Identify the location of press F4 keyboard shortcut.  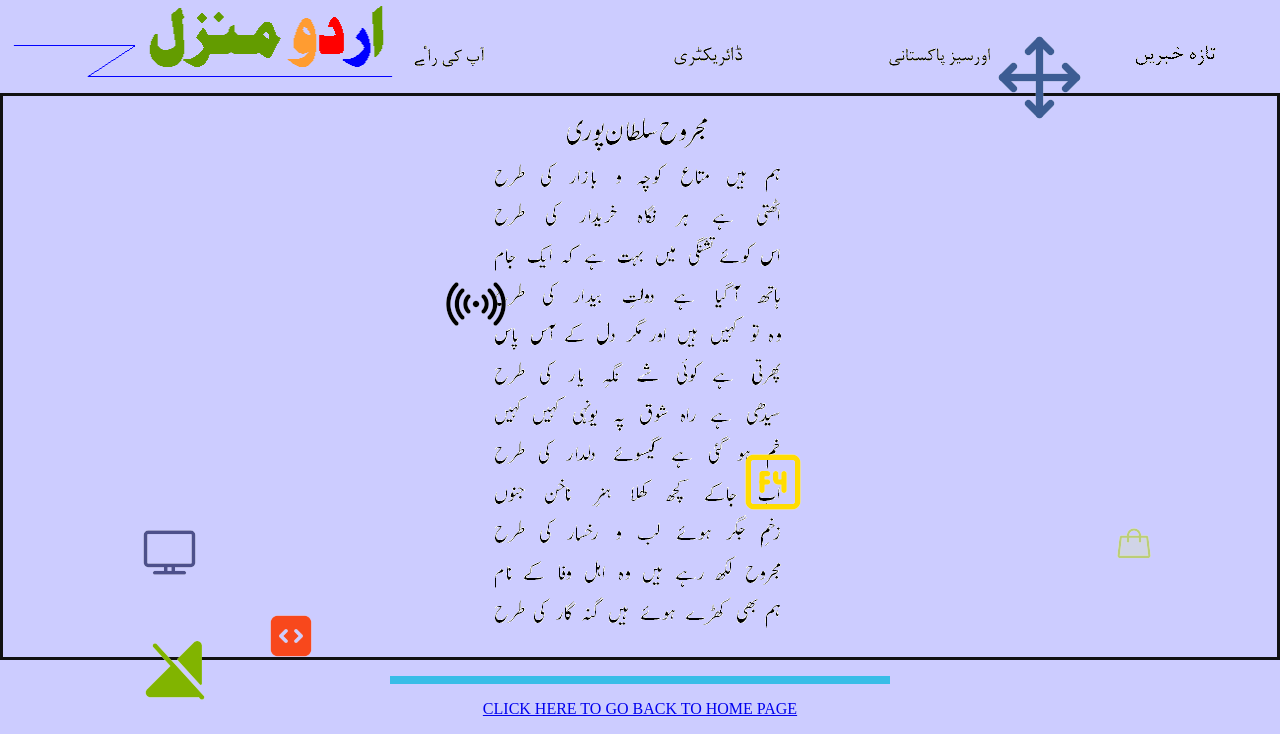
(773, 482).